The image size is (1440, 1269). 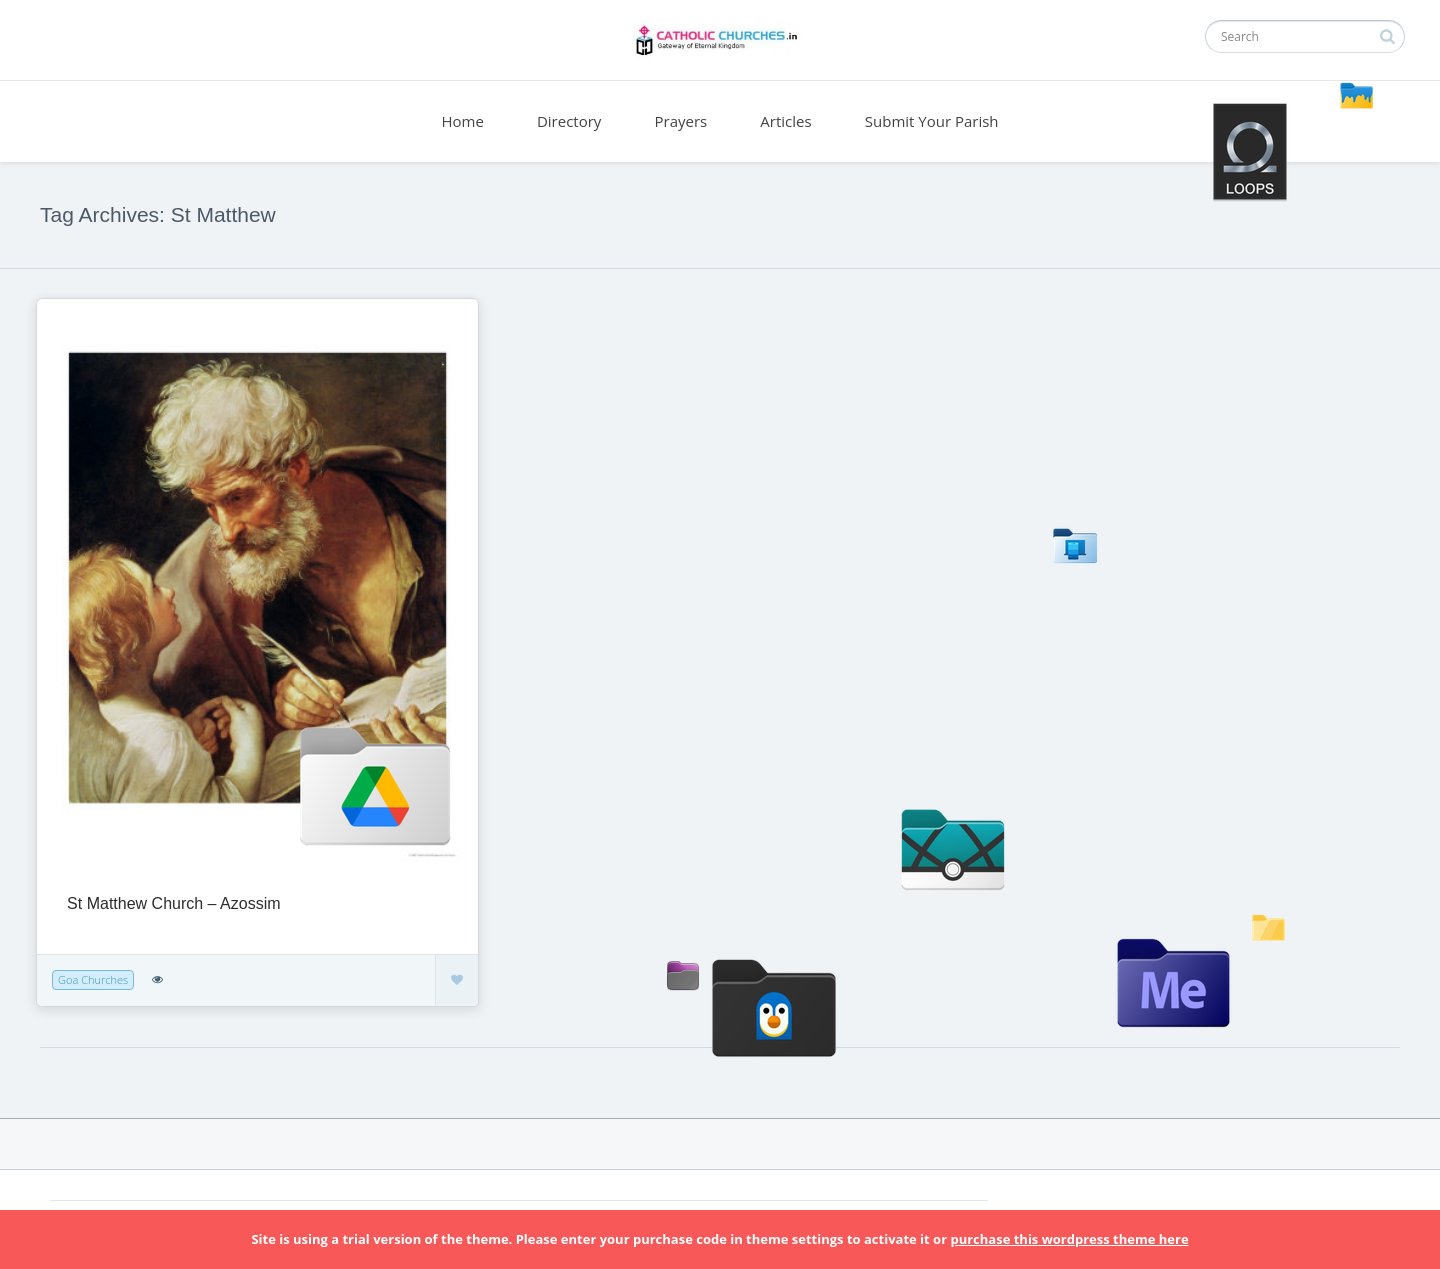 What do you see at coordinates (1075, 547) in the screenshot?
I see `open folder containing Microsoft Mitra or telephony files` at bounding box center [1075, 547].